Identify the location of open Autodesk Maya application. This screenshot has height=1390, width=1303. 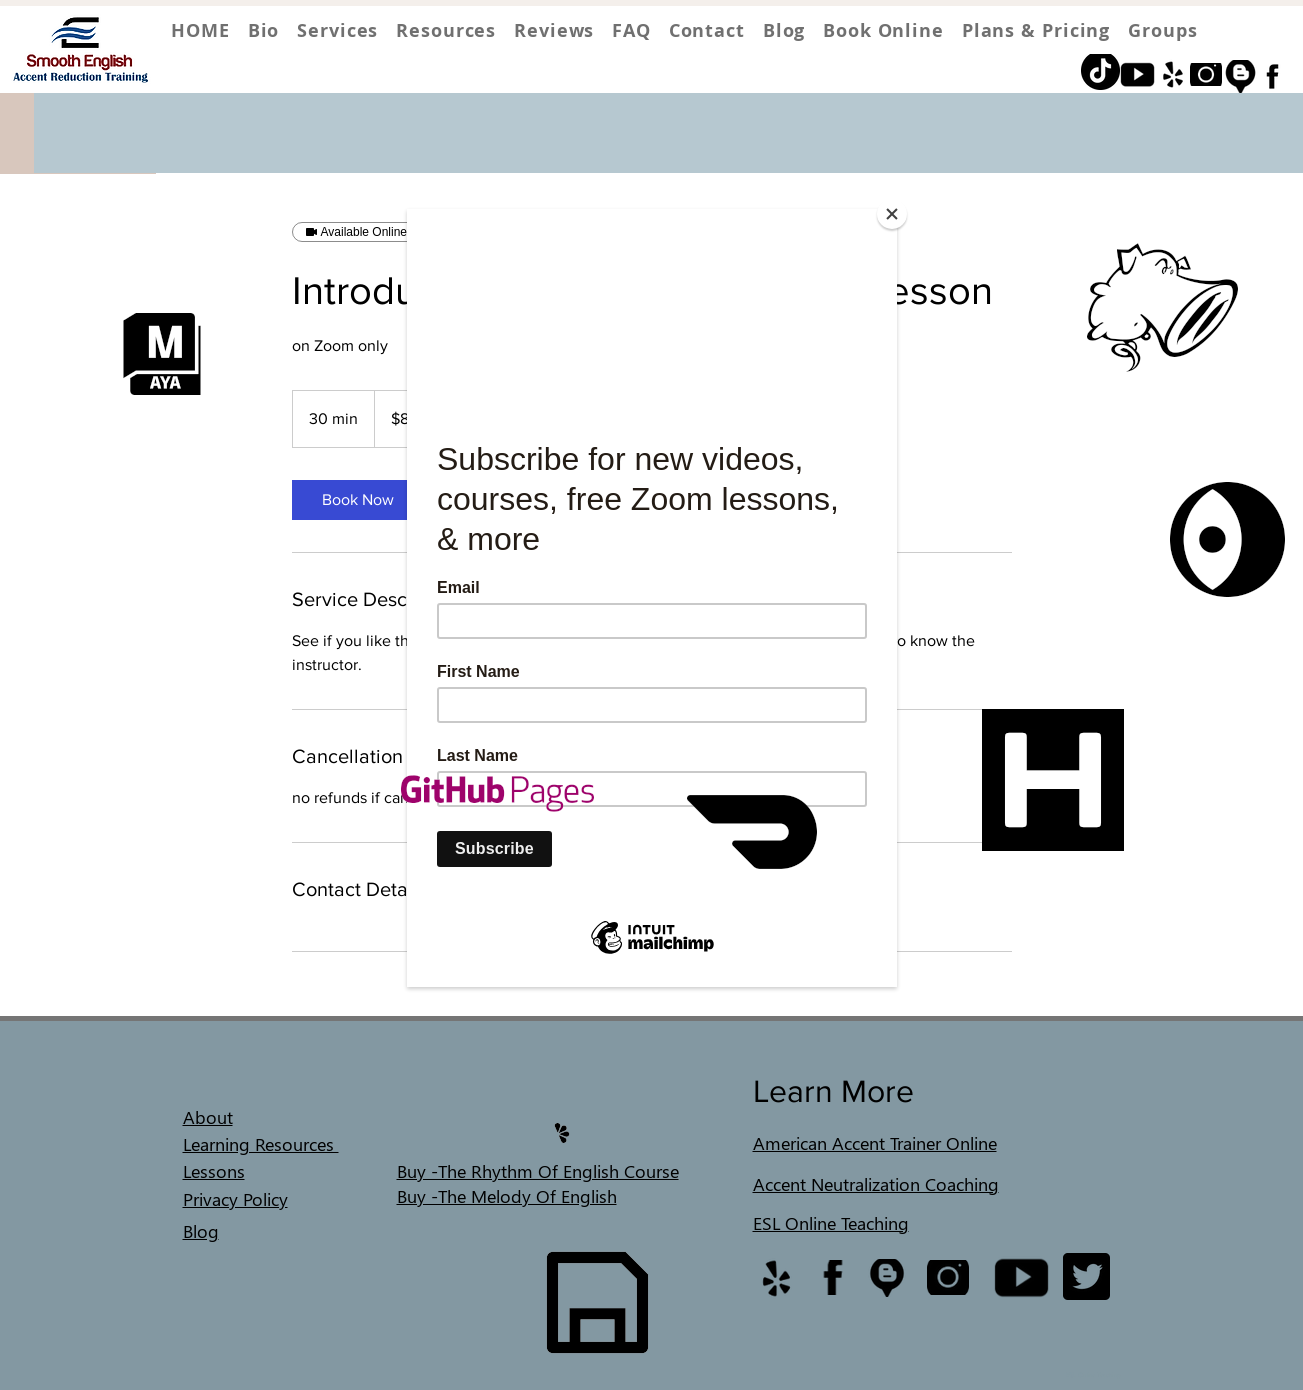
(162, 354).